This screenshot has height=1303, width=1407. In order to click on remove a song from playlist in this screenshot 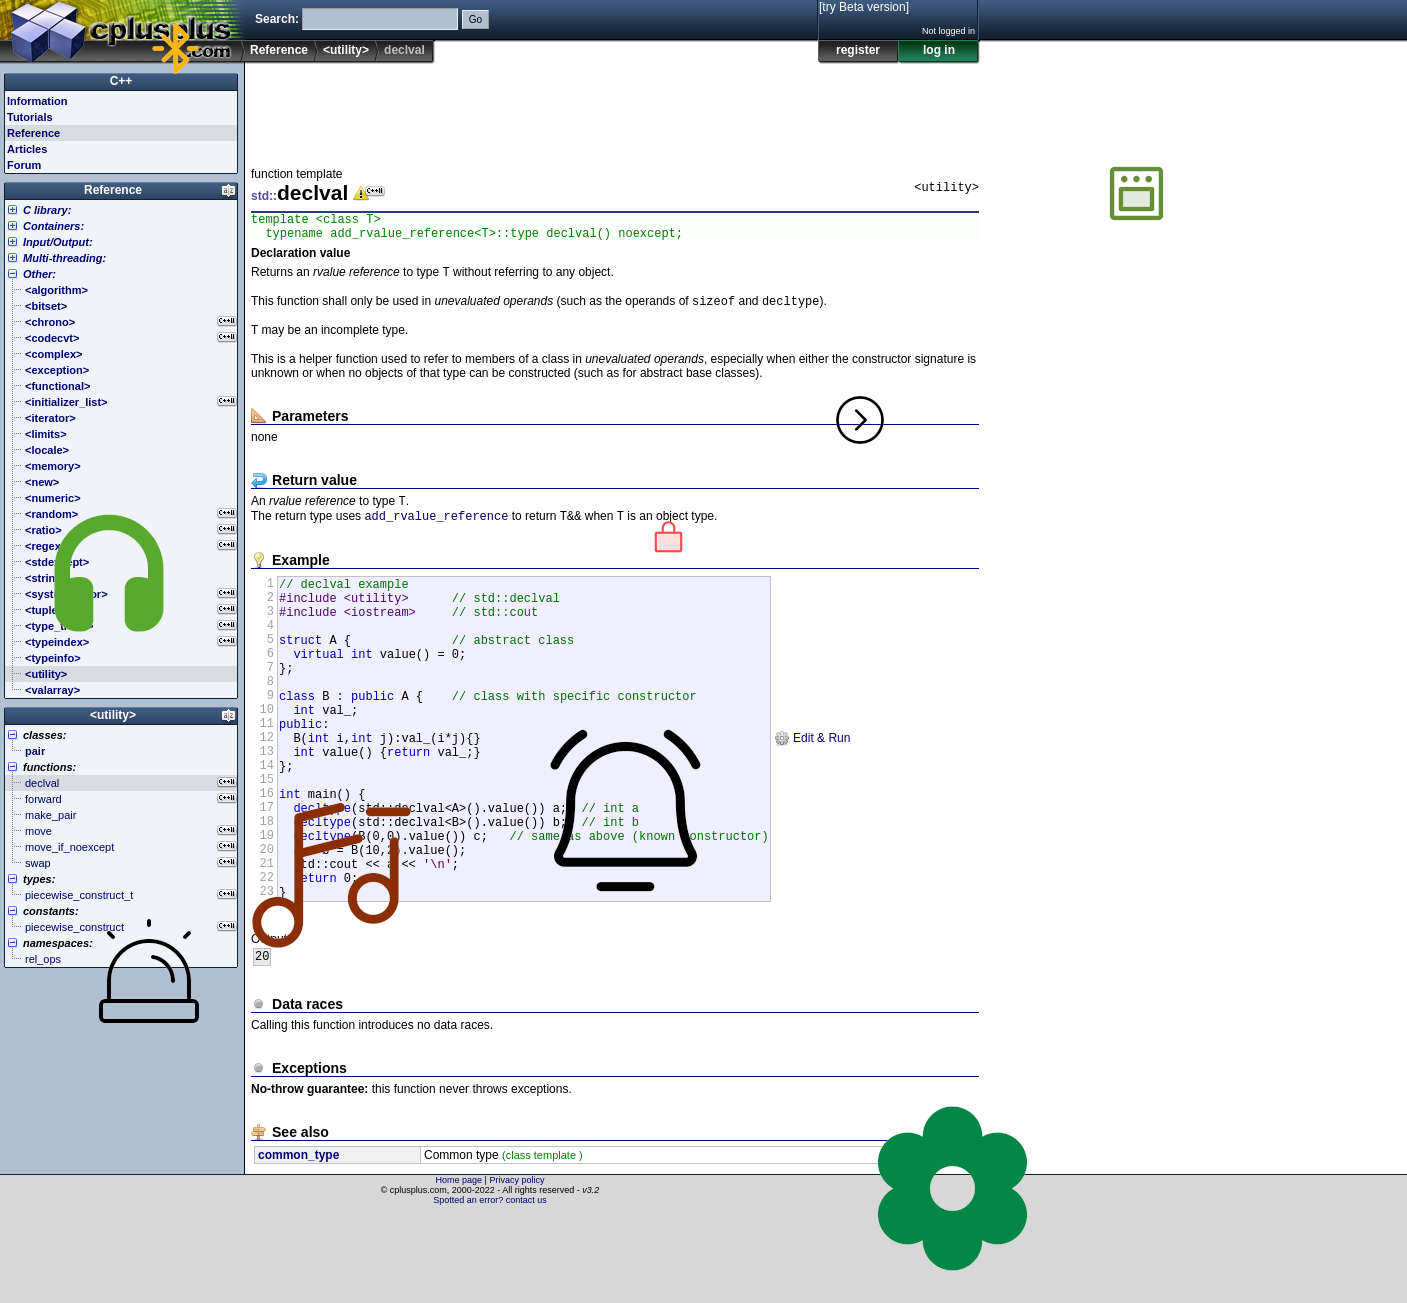, I will do `click(334, 871)`.